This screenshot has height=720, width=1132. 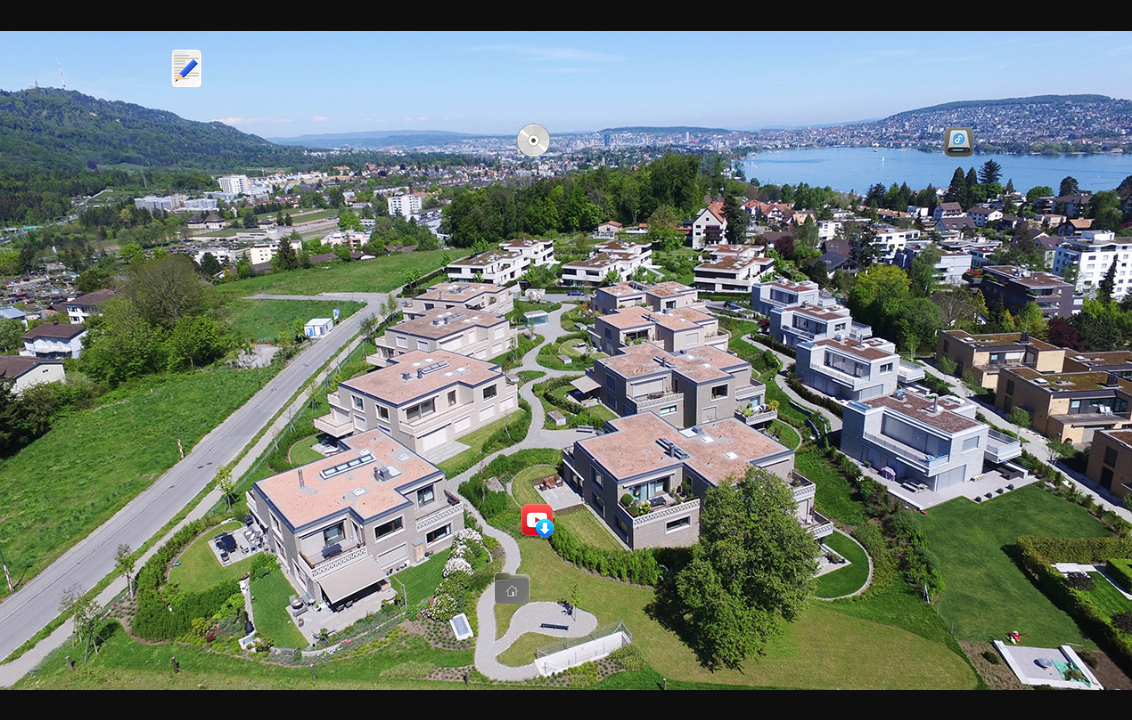 I want to click on access cd/dvd drive, so click(x=533, y=140).